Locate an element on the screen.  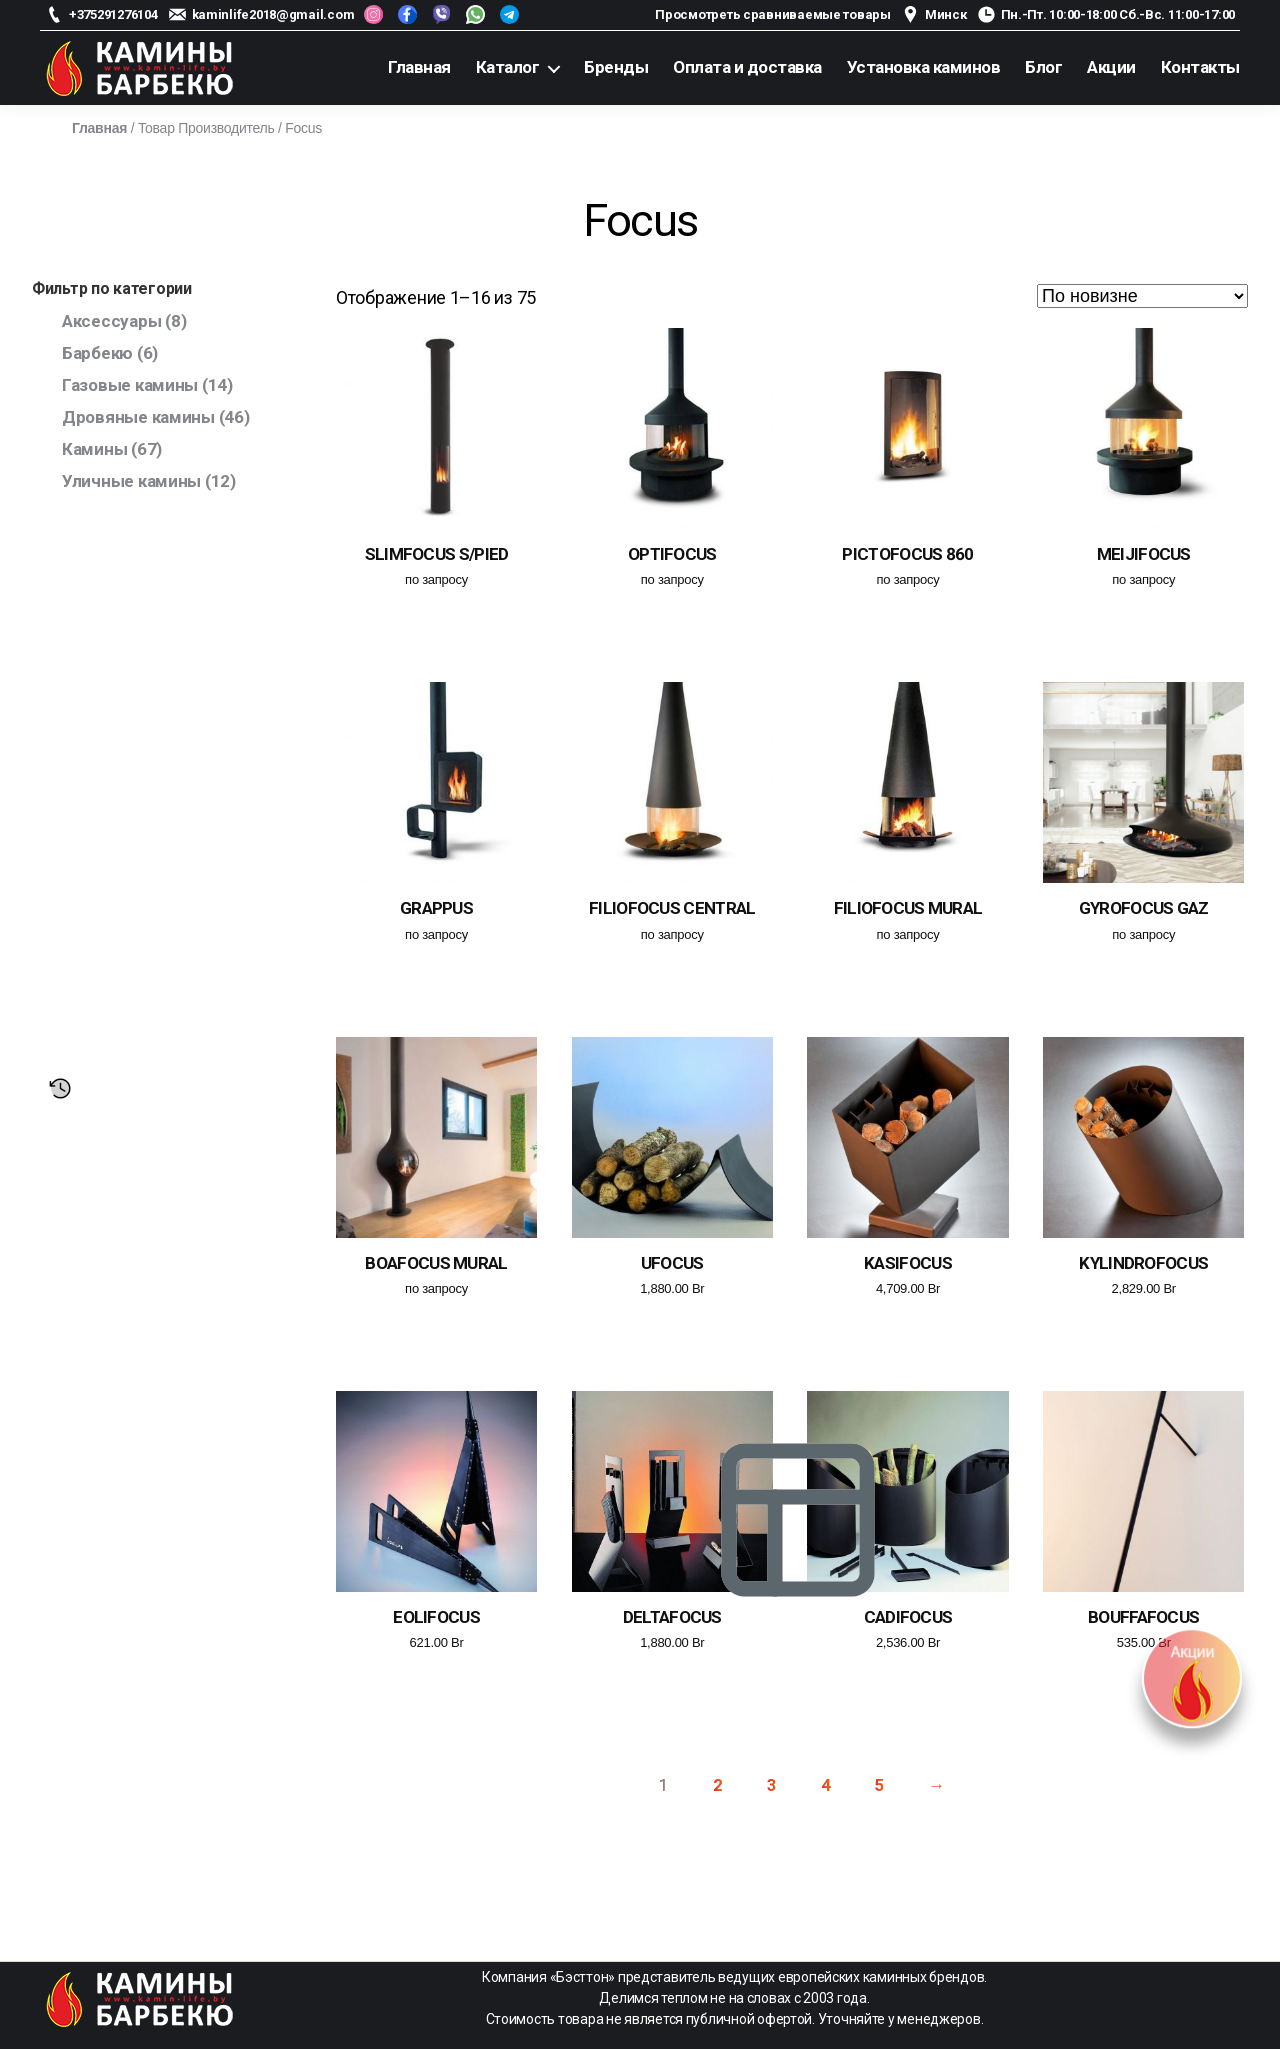
toggle sidebar and header panel layout is located at coordinates (798, 1520).